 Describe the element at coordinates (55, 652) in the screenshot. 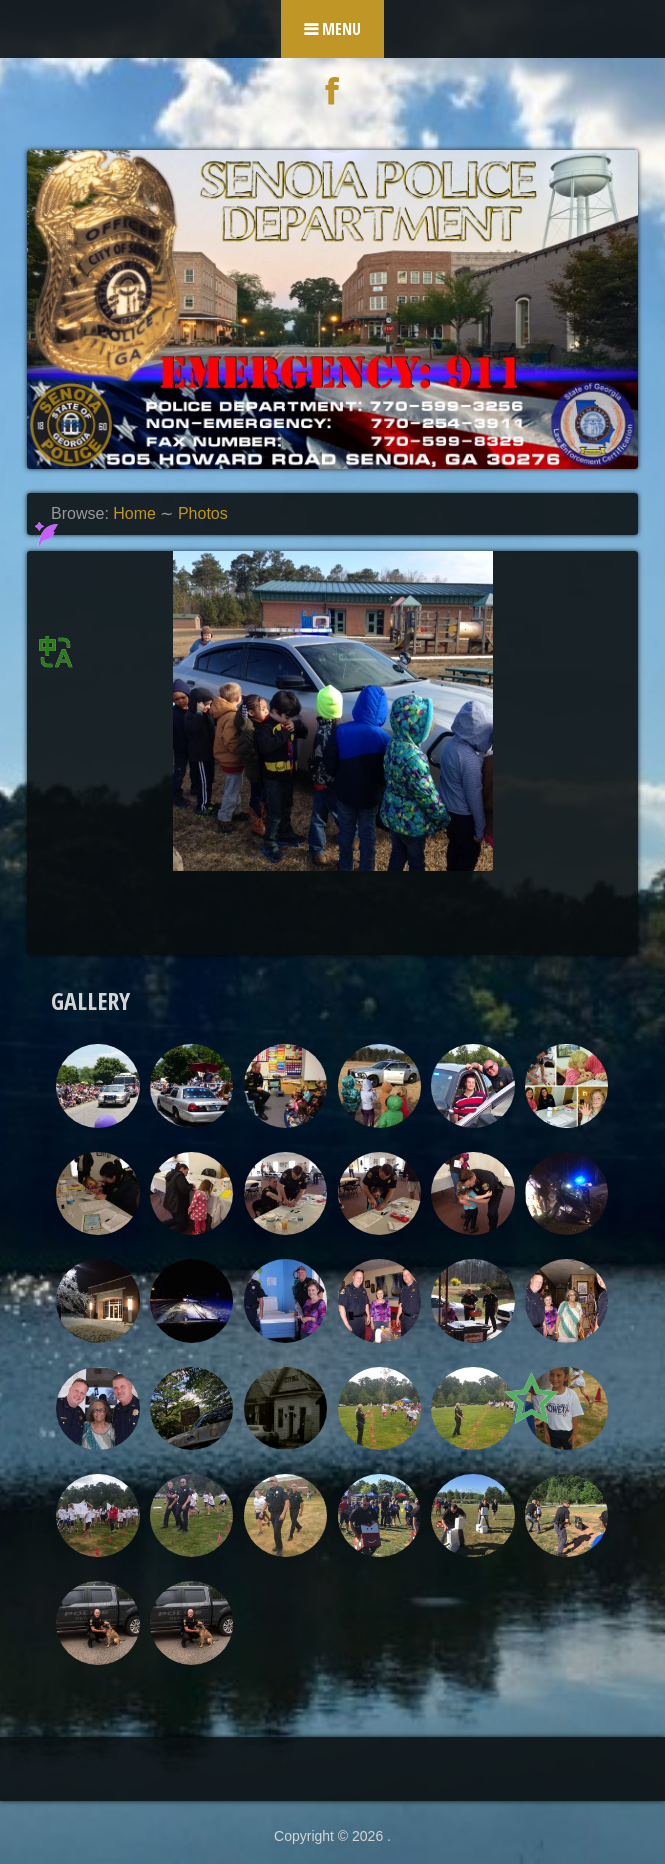

I see `translate text to another language` at that location.